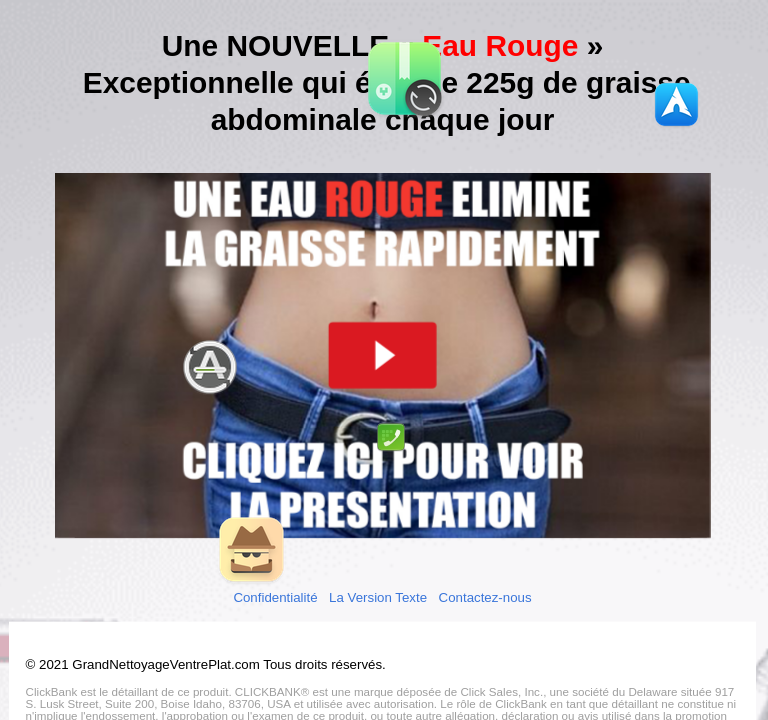 Image resolution: width=768 pixels, height=720 pixels. I want to click on open the system update manager, so click(210, 367).